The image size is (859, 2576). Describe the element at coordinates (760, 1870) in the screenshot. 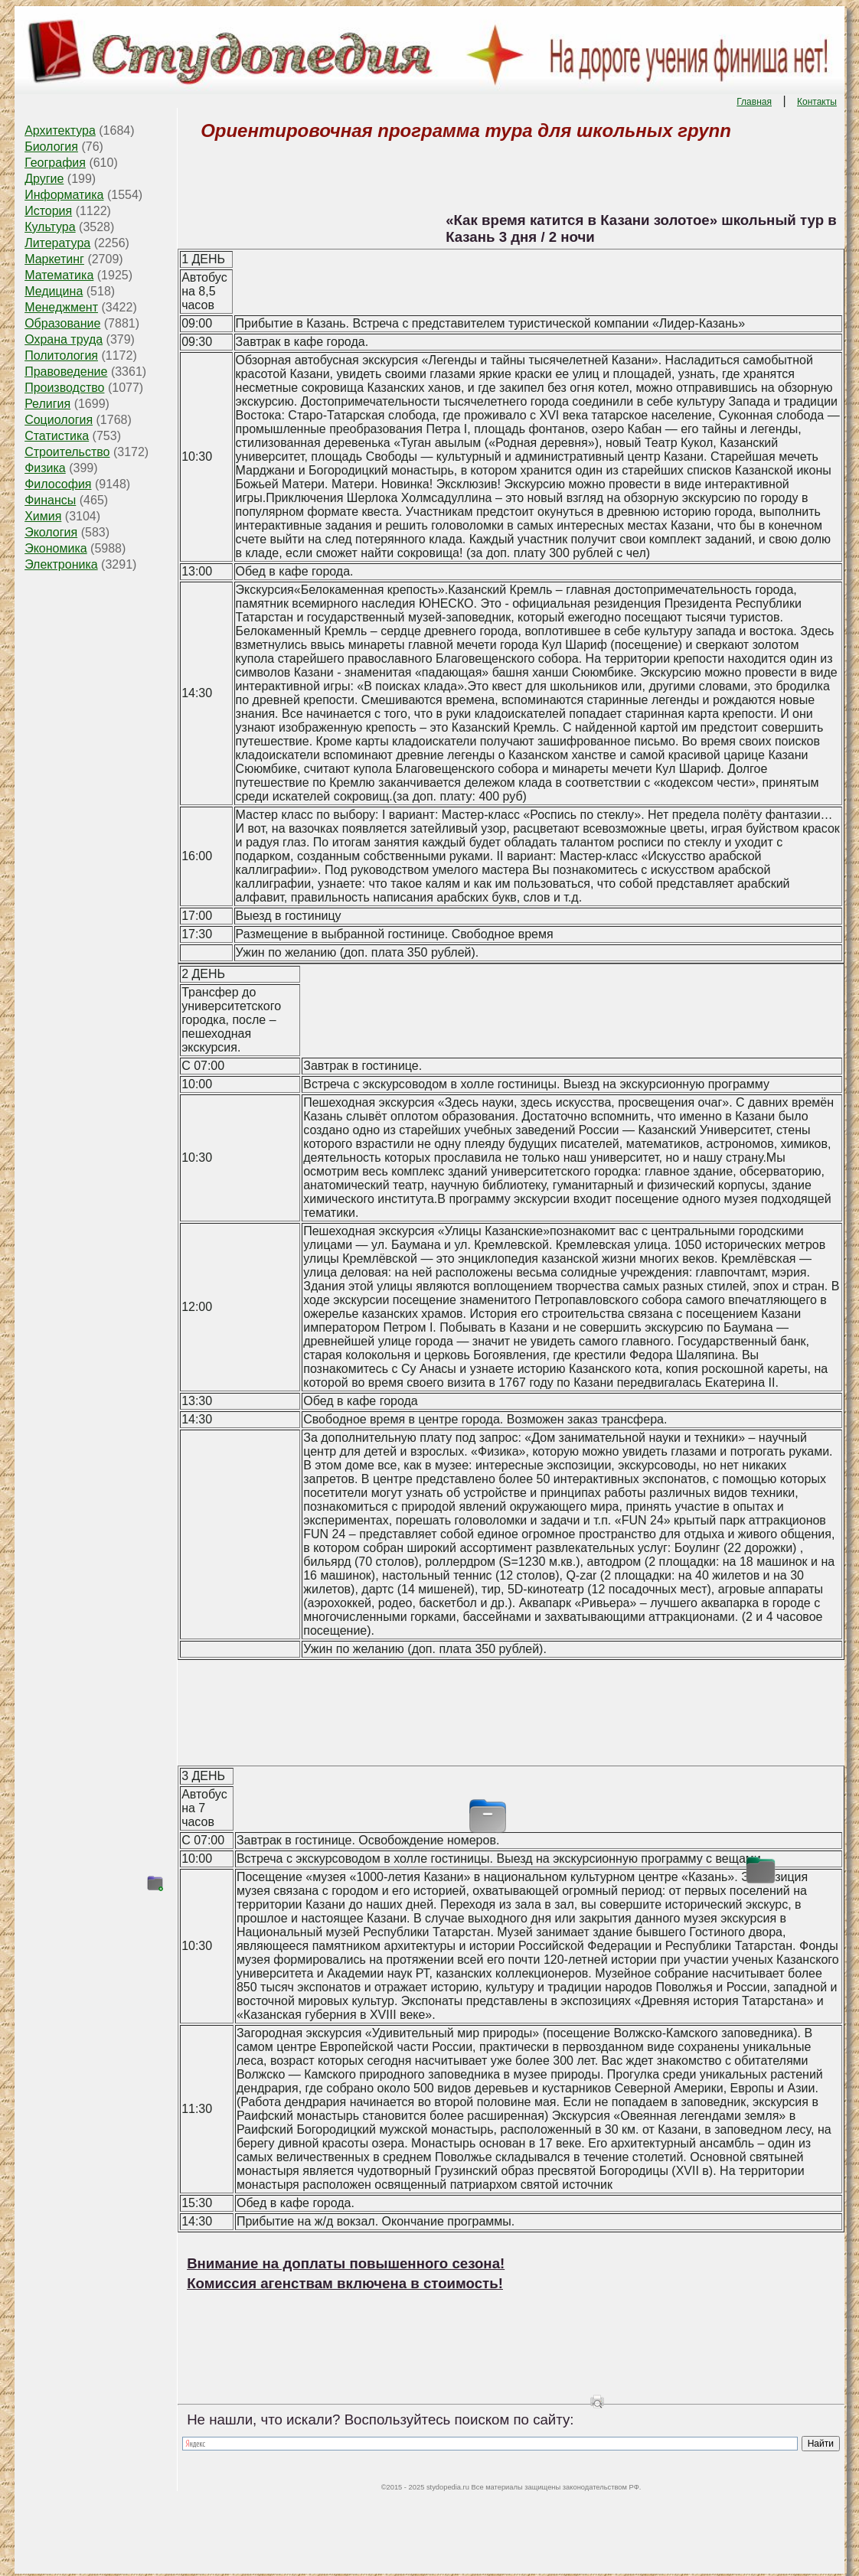

I see `open file folder` at that location.